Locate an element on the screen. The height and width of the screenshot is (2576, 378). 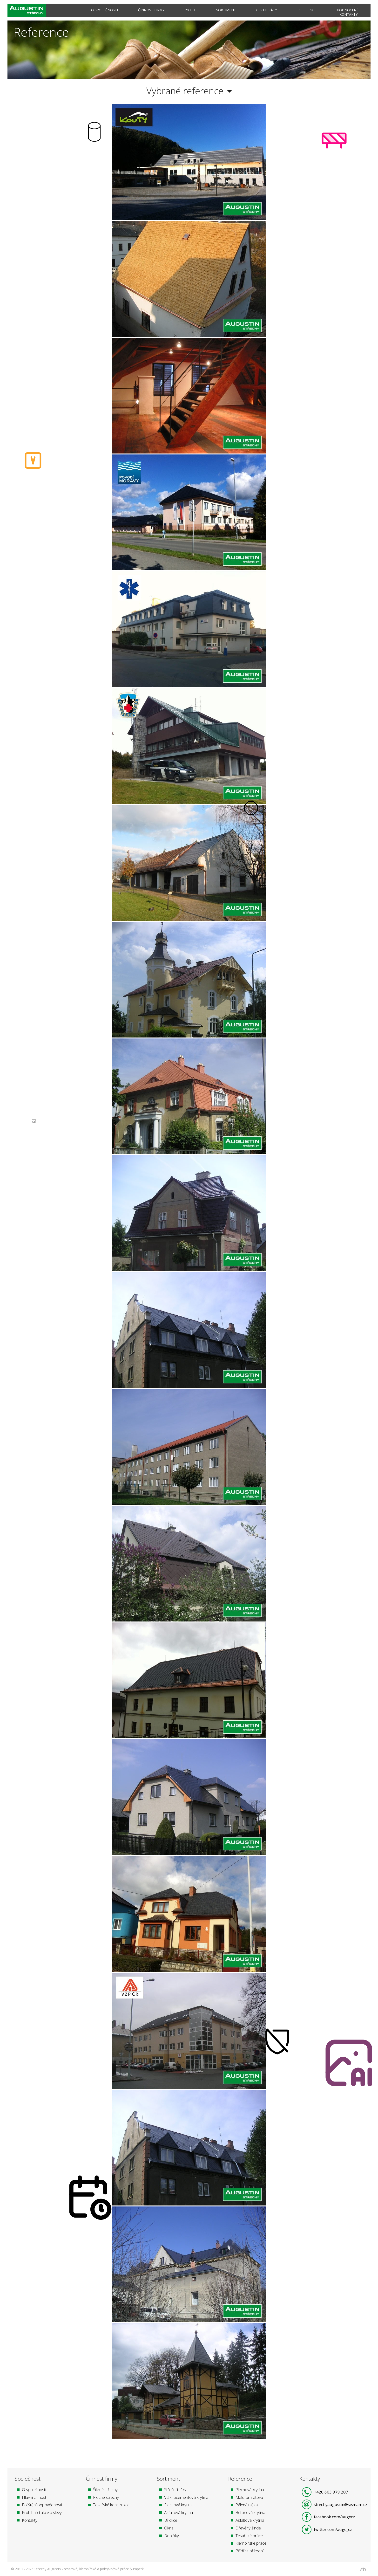
enhance photo with AI tools is located at coordinates (349, 2063).